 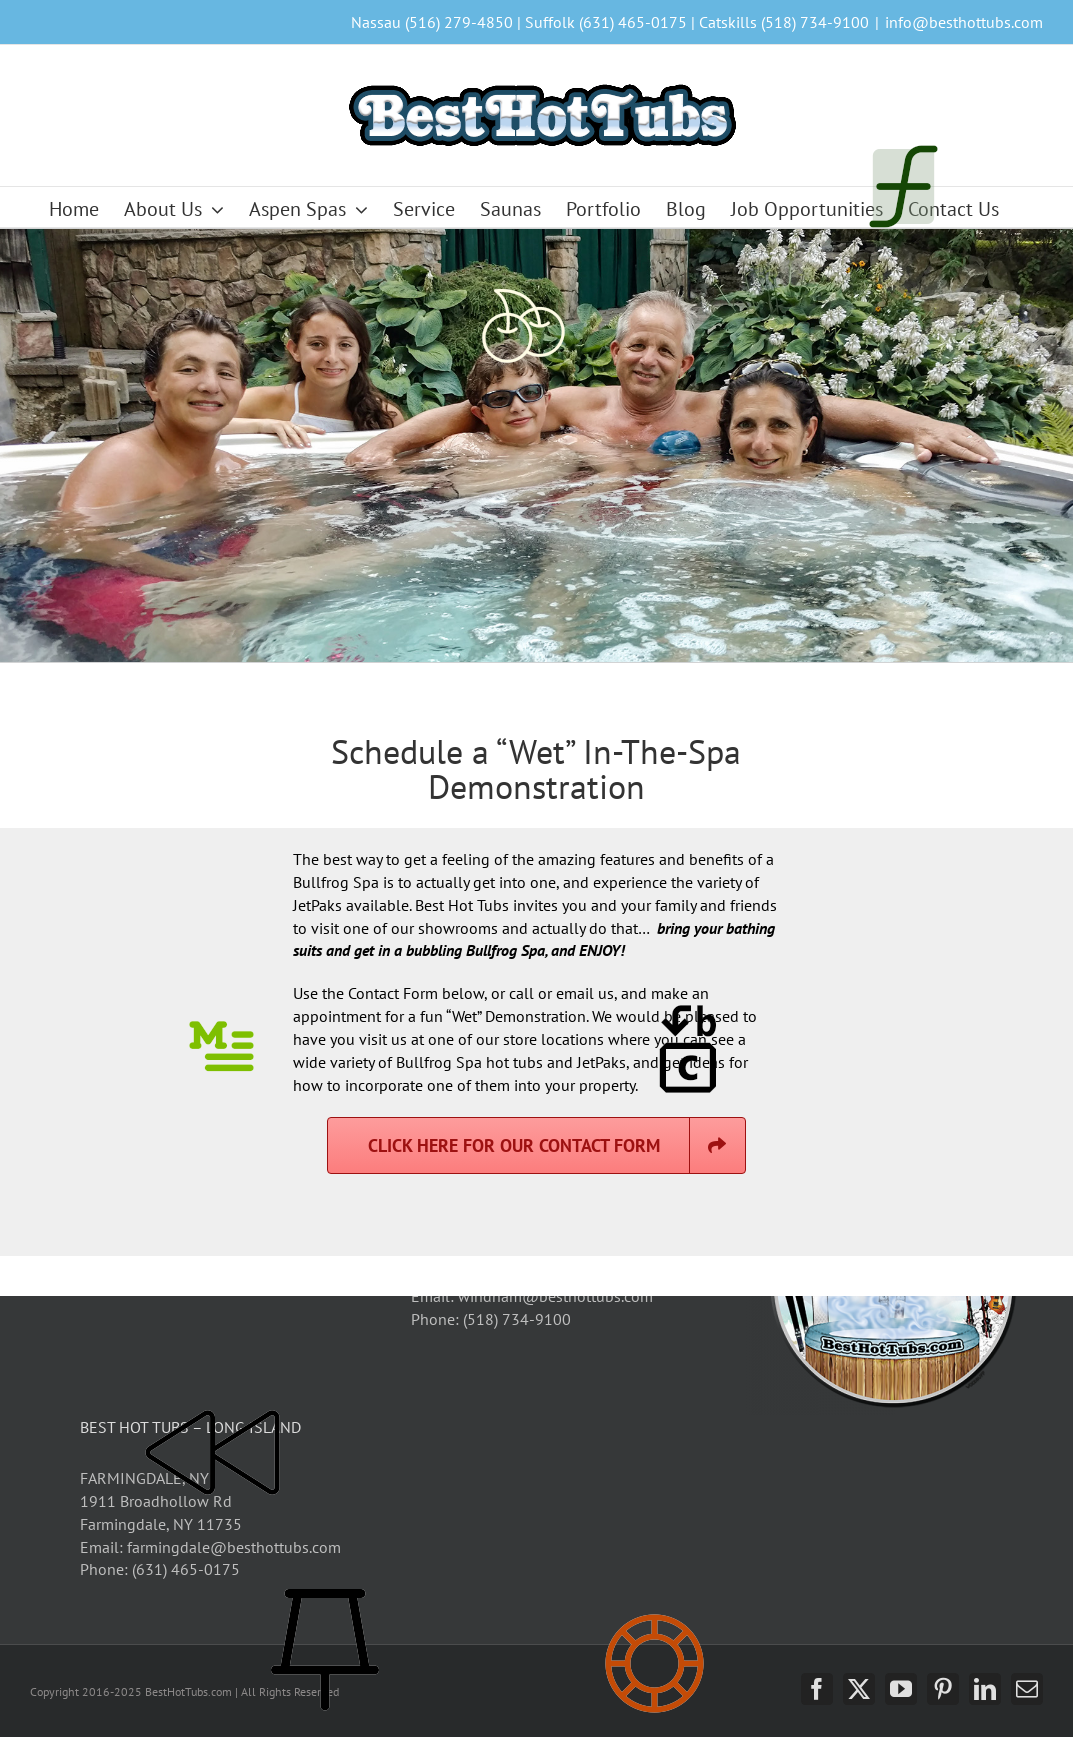 What do you see at coordinates (325, 1643) in the screenshot?
I see `pin an item to keep it visible` at bounding box center [325, 1643].